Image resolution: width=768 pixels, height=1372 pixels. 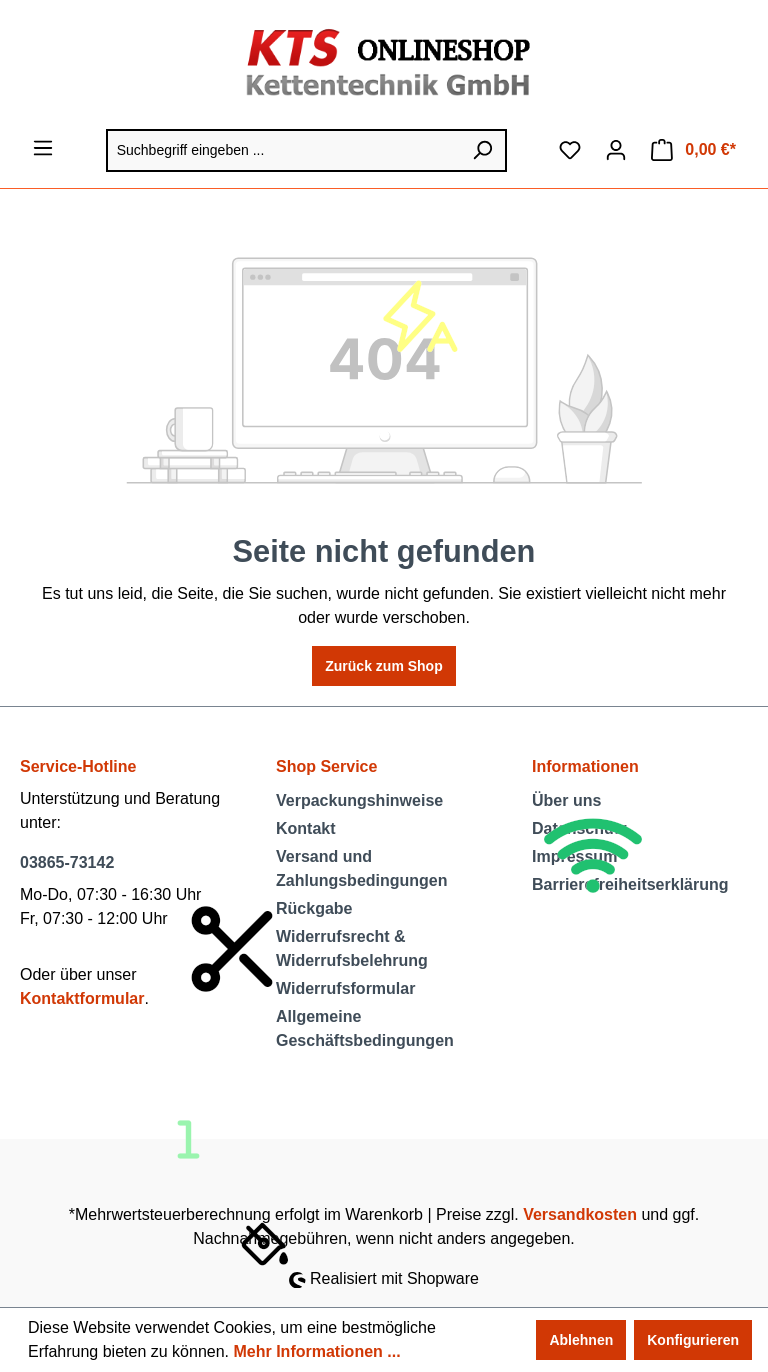 I want to click on cut selected content, so click(x=232, y=949).